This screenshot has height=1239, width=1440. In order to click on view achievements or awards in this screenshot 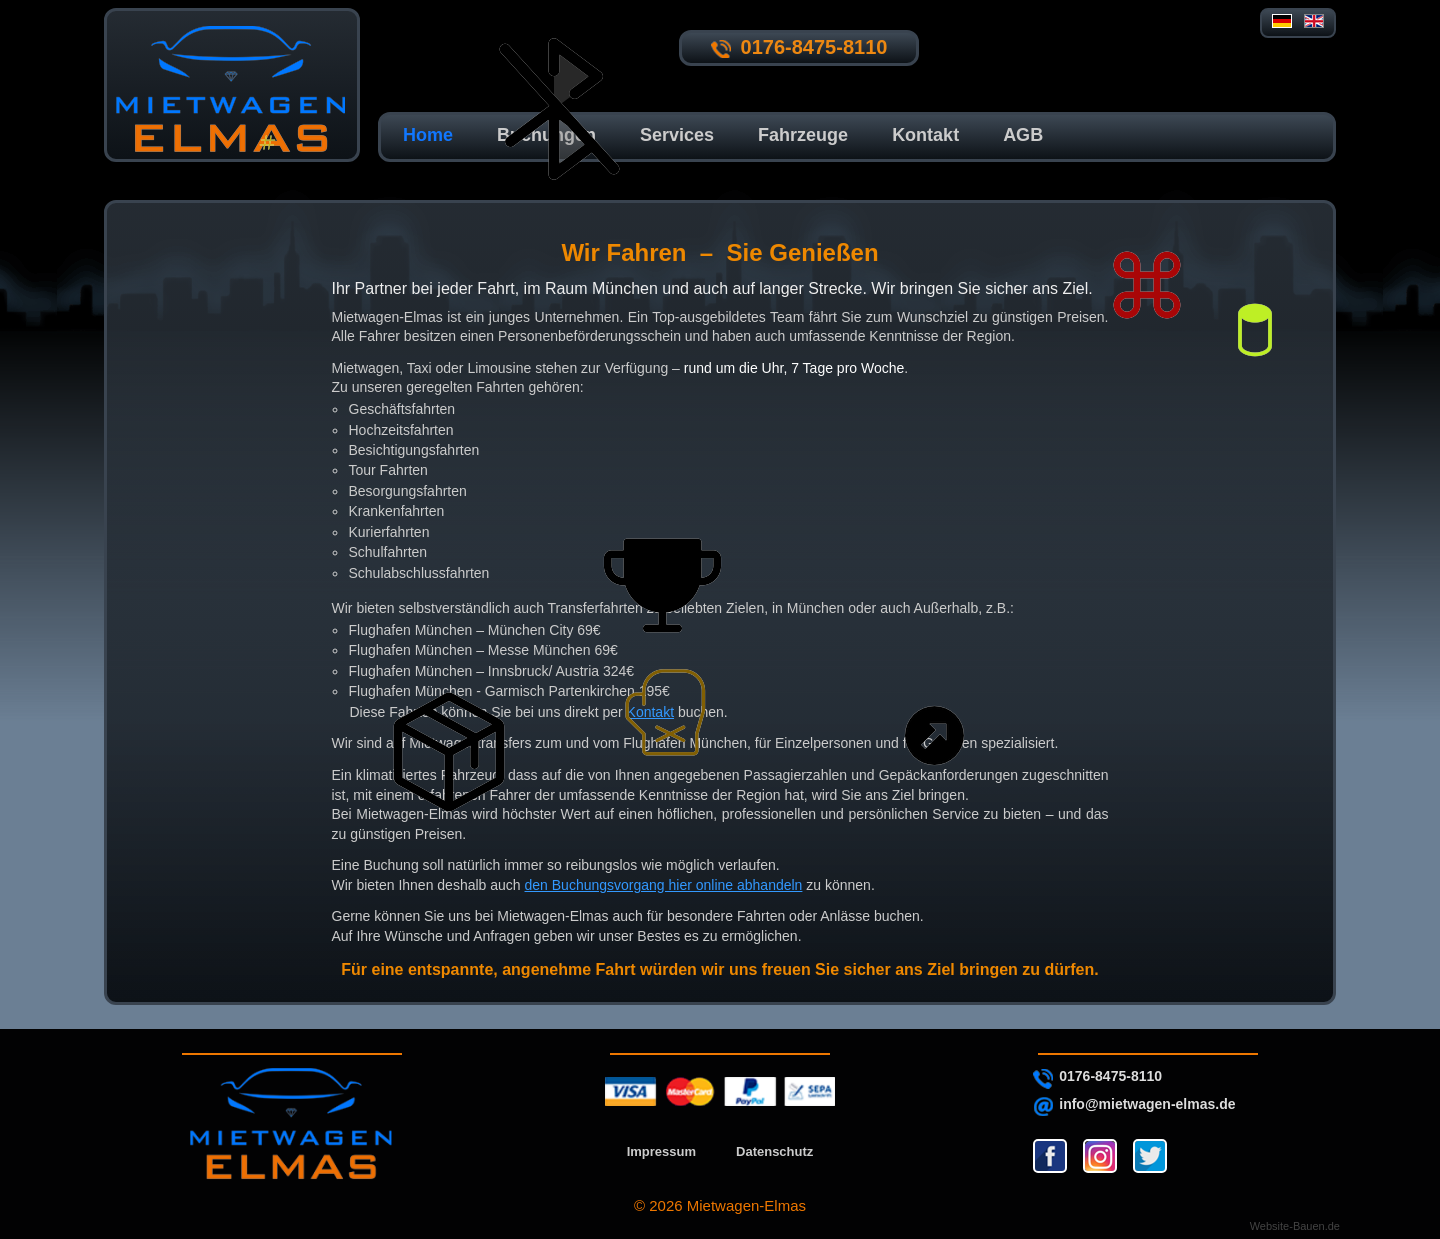, I will do `click(662, 581)`.